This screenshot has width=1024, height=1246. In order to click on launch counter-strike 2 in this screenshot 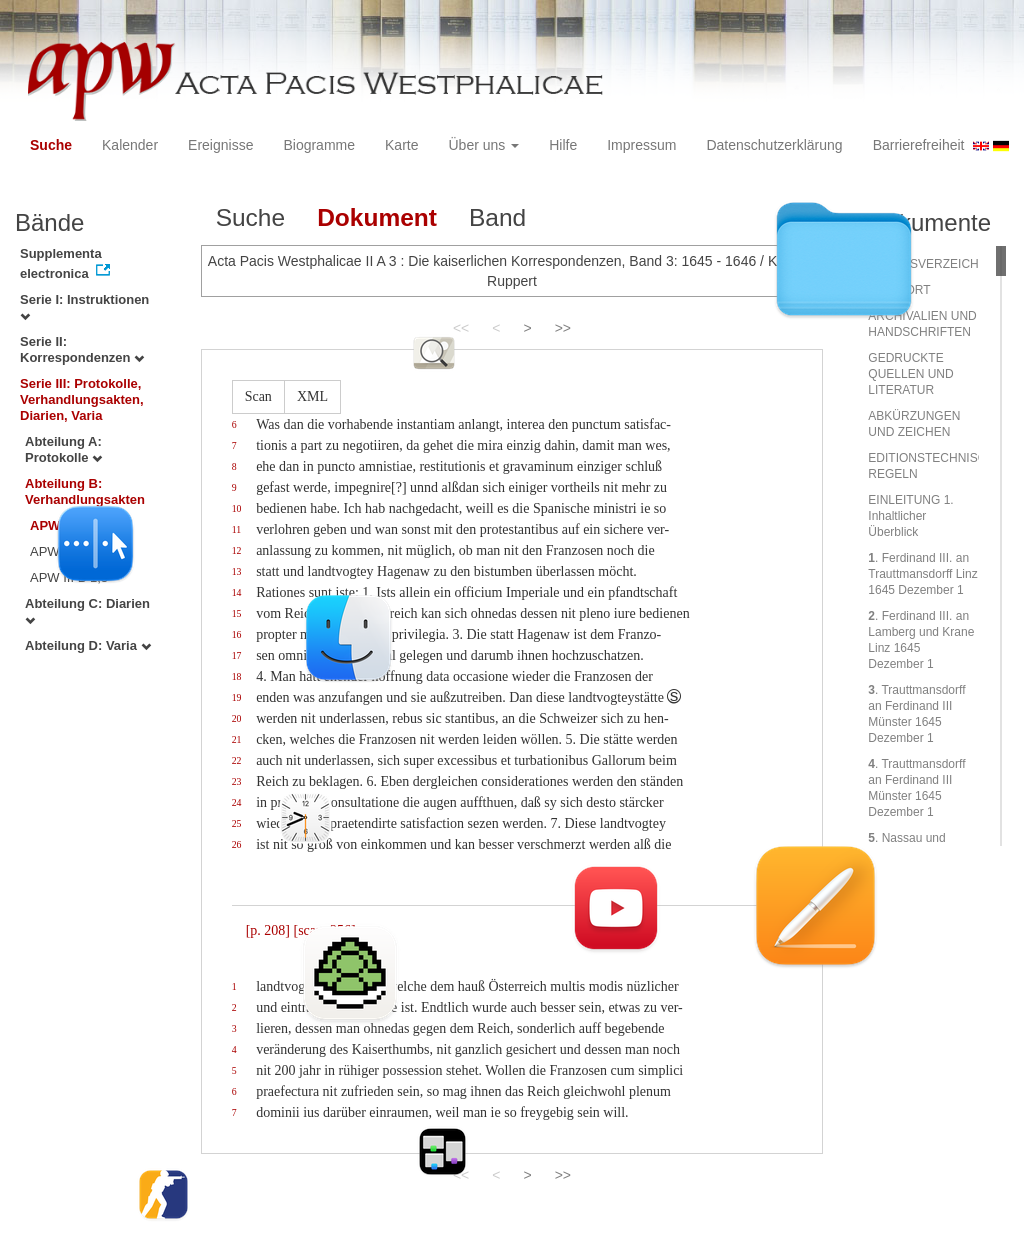, I will do `click(163, 1194)`.